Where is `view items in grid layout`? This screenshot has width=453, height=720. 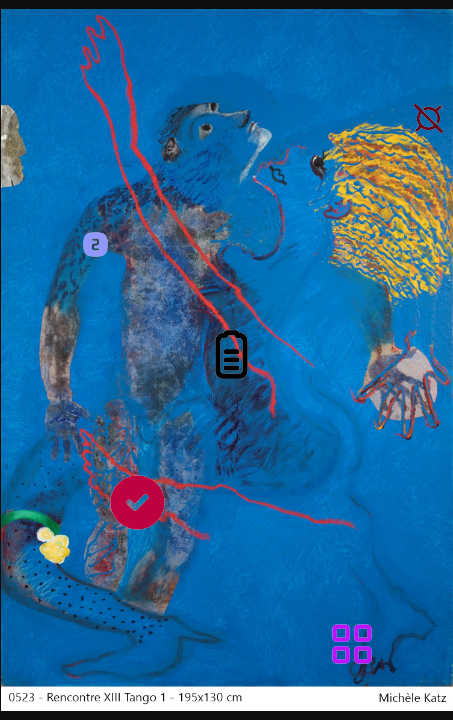 view items in grid layout is located at coordinates (352, 644).